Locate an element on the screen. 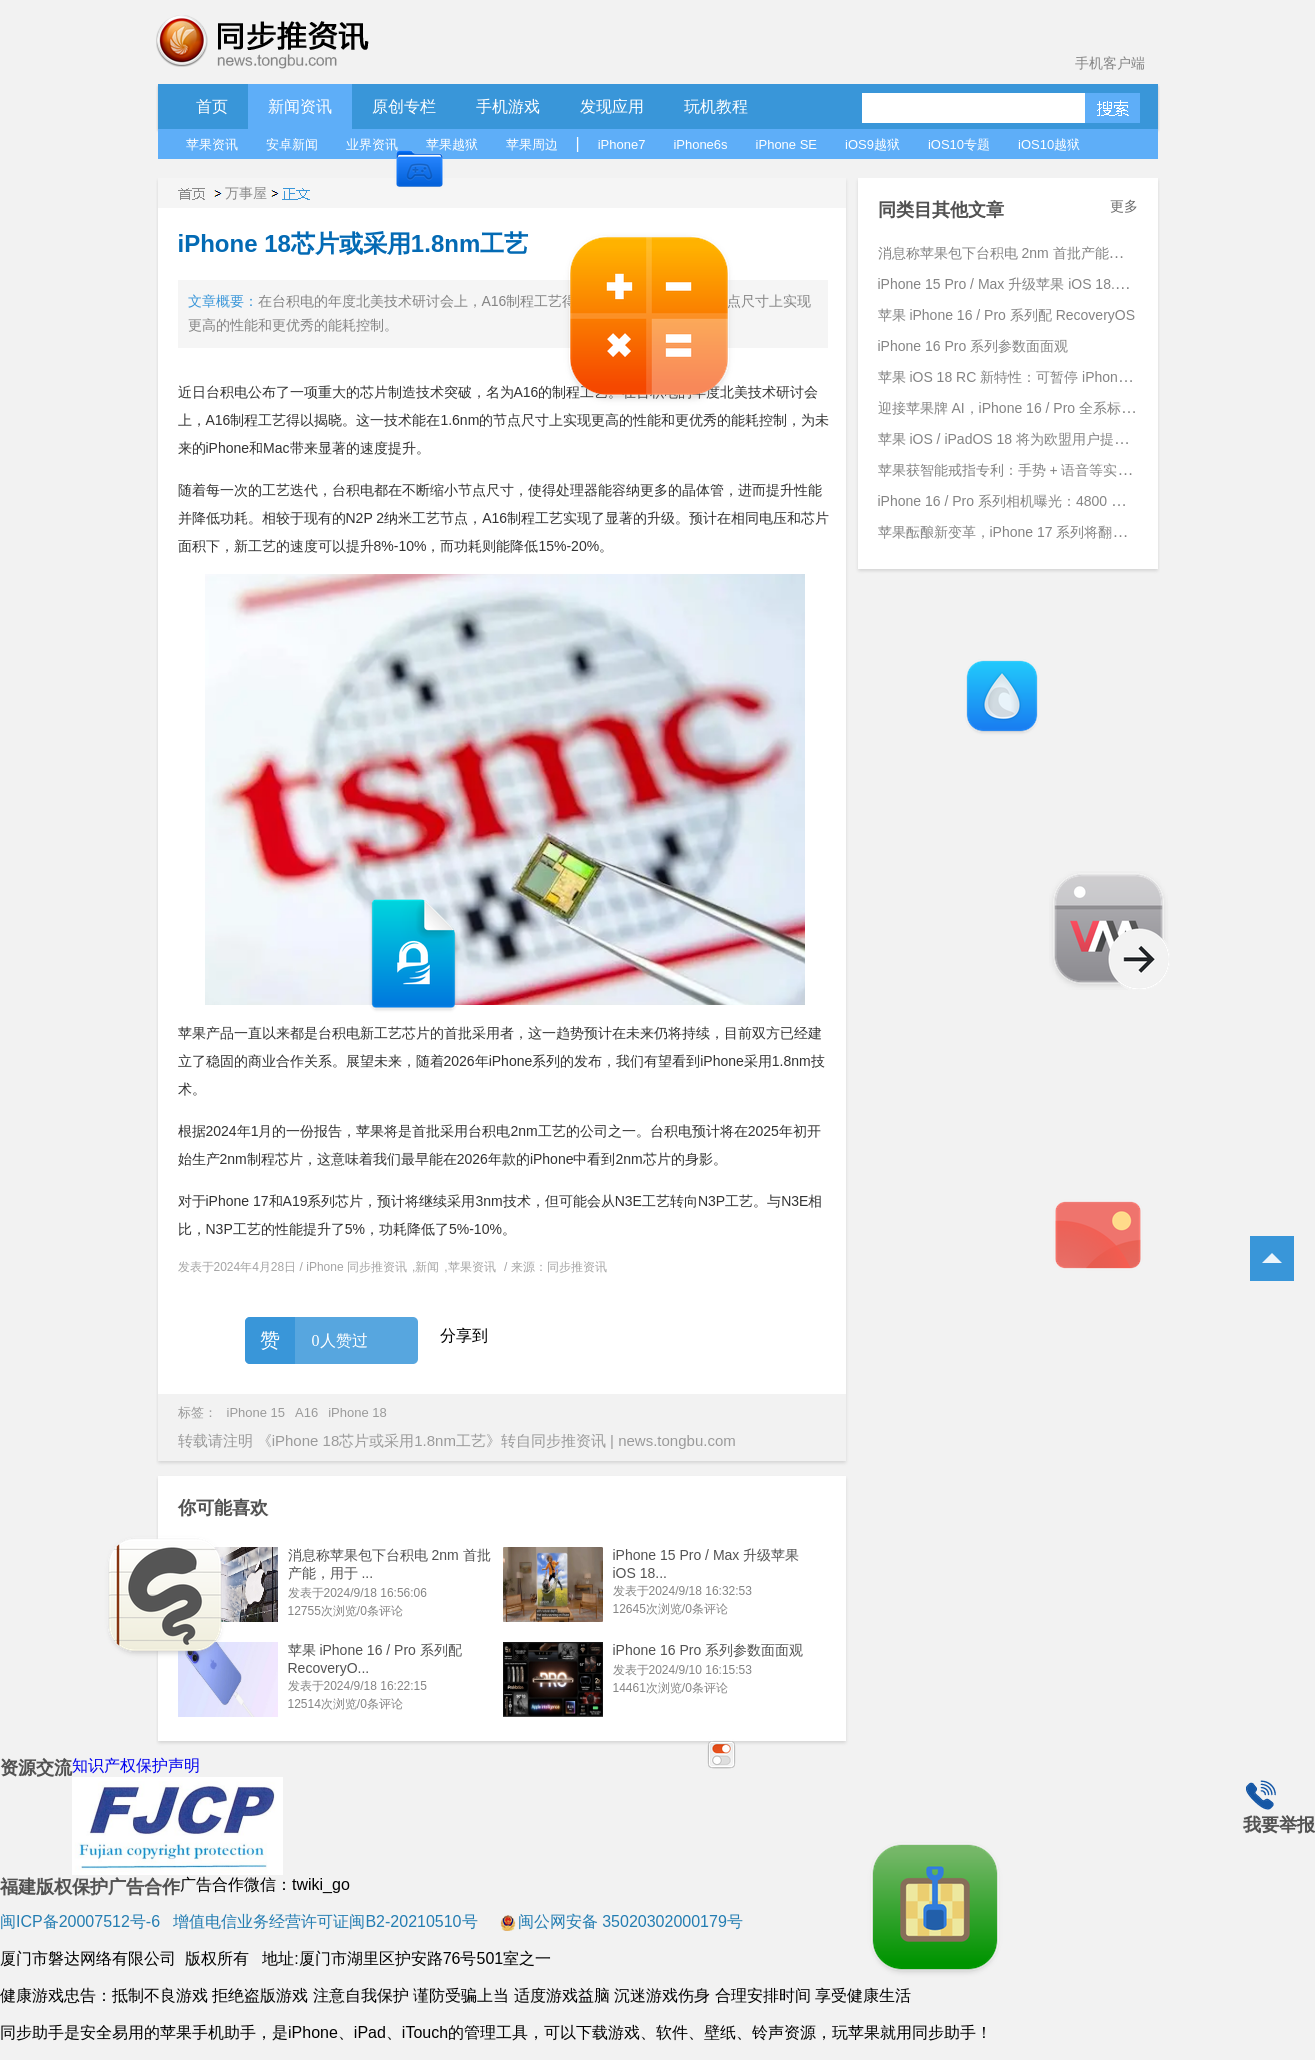  open sandbox development environment is located at coordinates (935, 1907).